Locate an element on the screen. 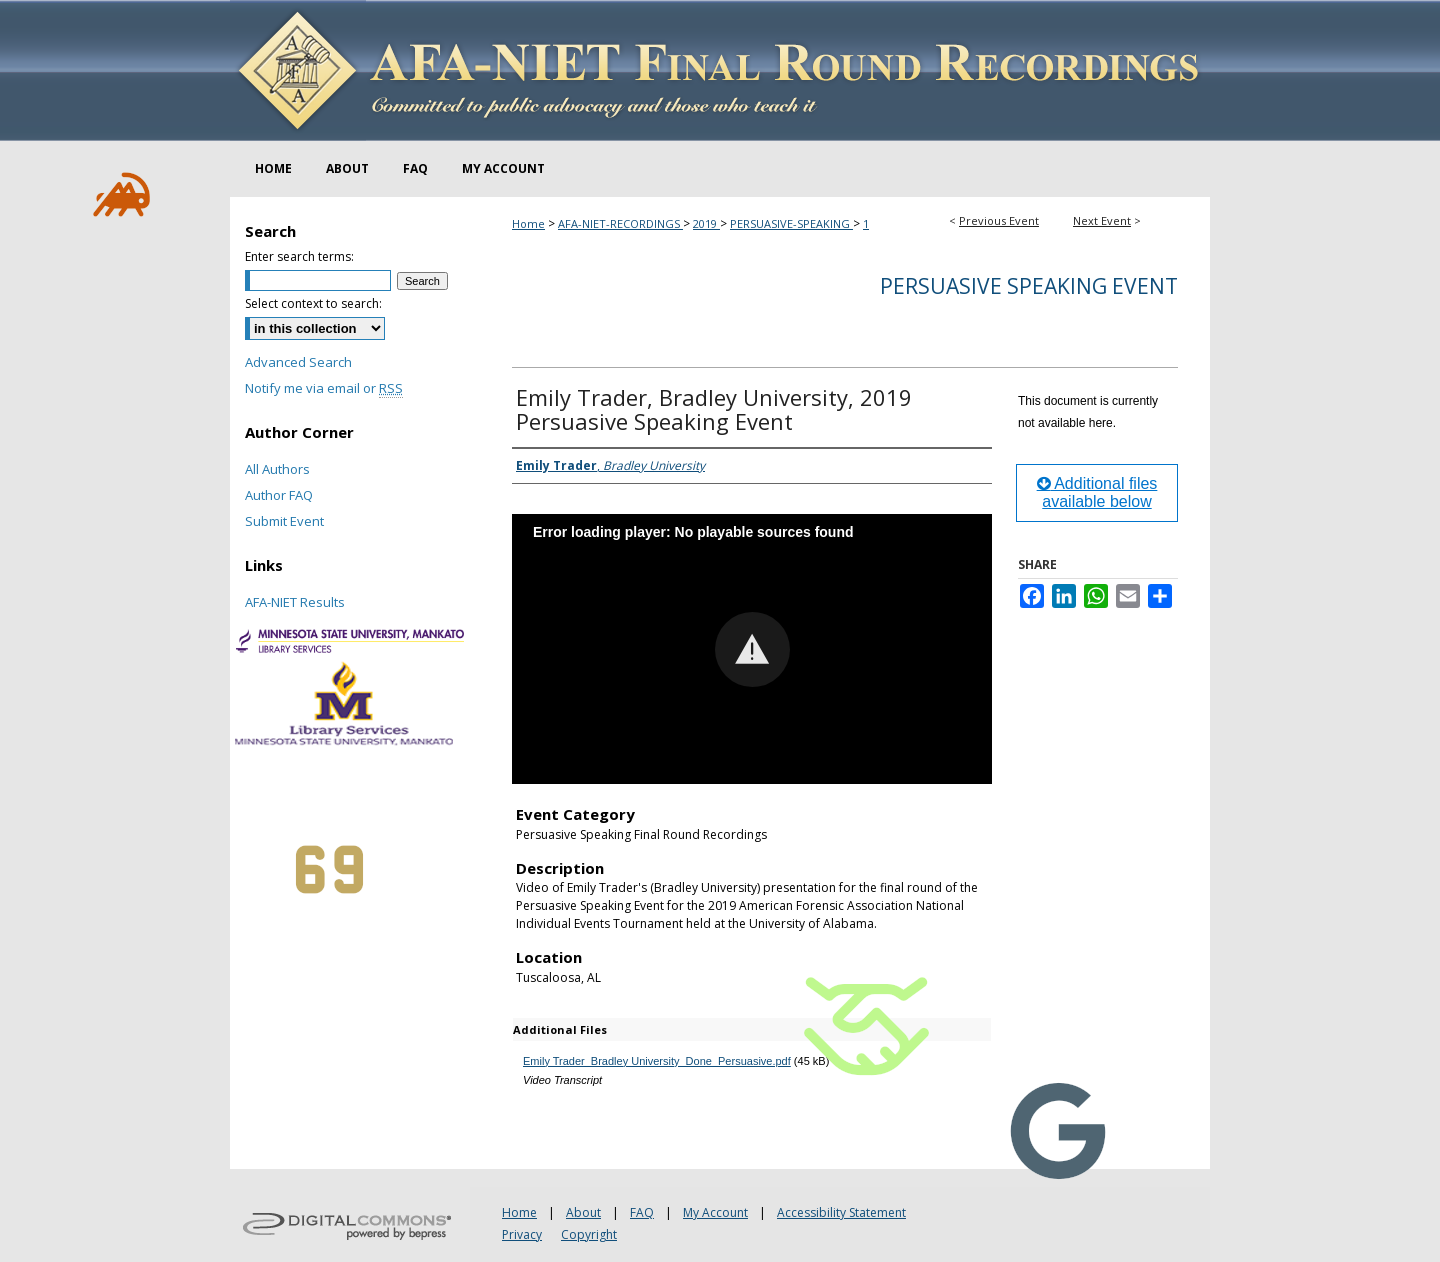 The height and width of the screenshot is (1262, 1440). sign in with Google is located at coordinates (1058, 1131).